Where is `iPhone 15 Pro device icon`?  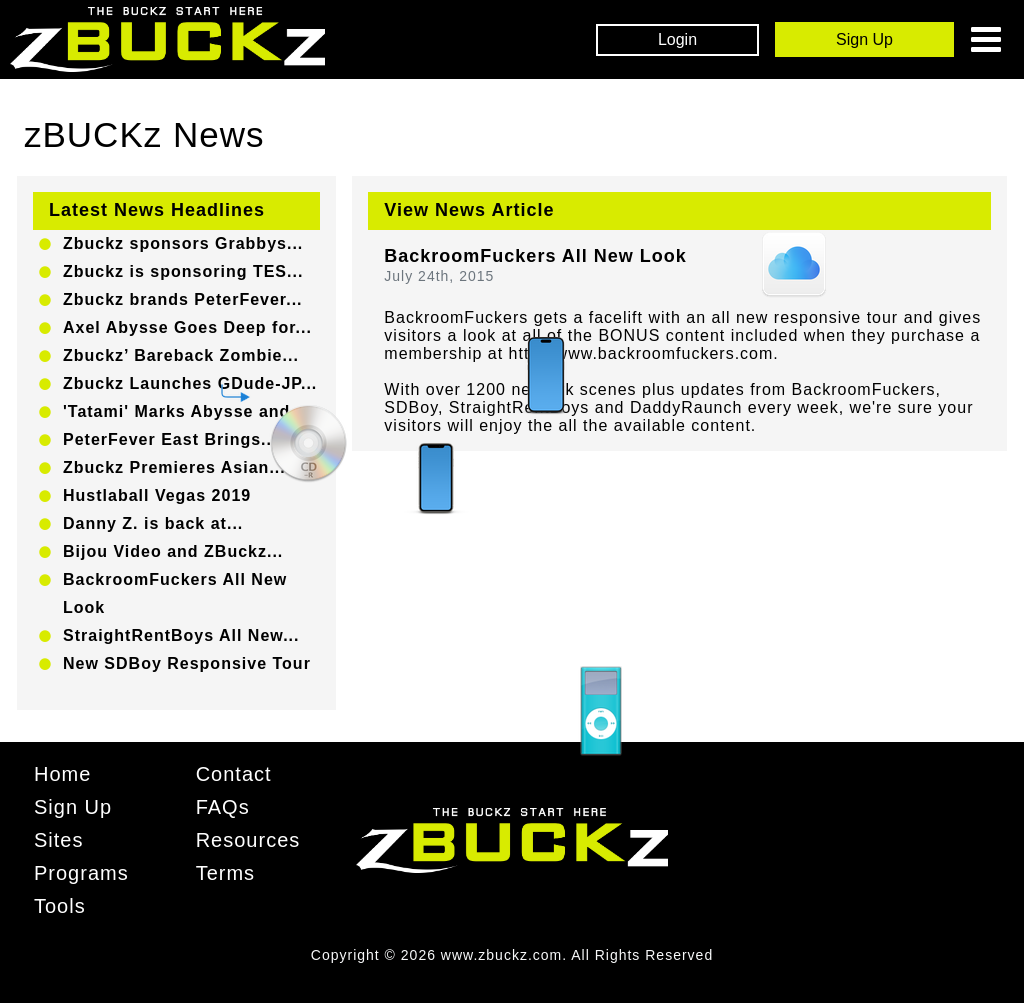
iPhone 15 Pro device icon is located at coordinates (546, 376).